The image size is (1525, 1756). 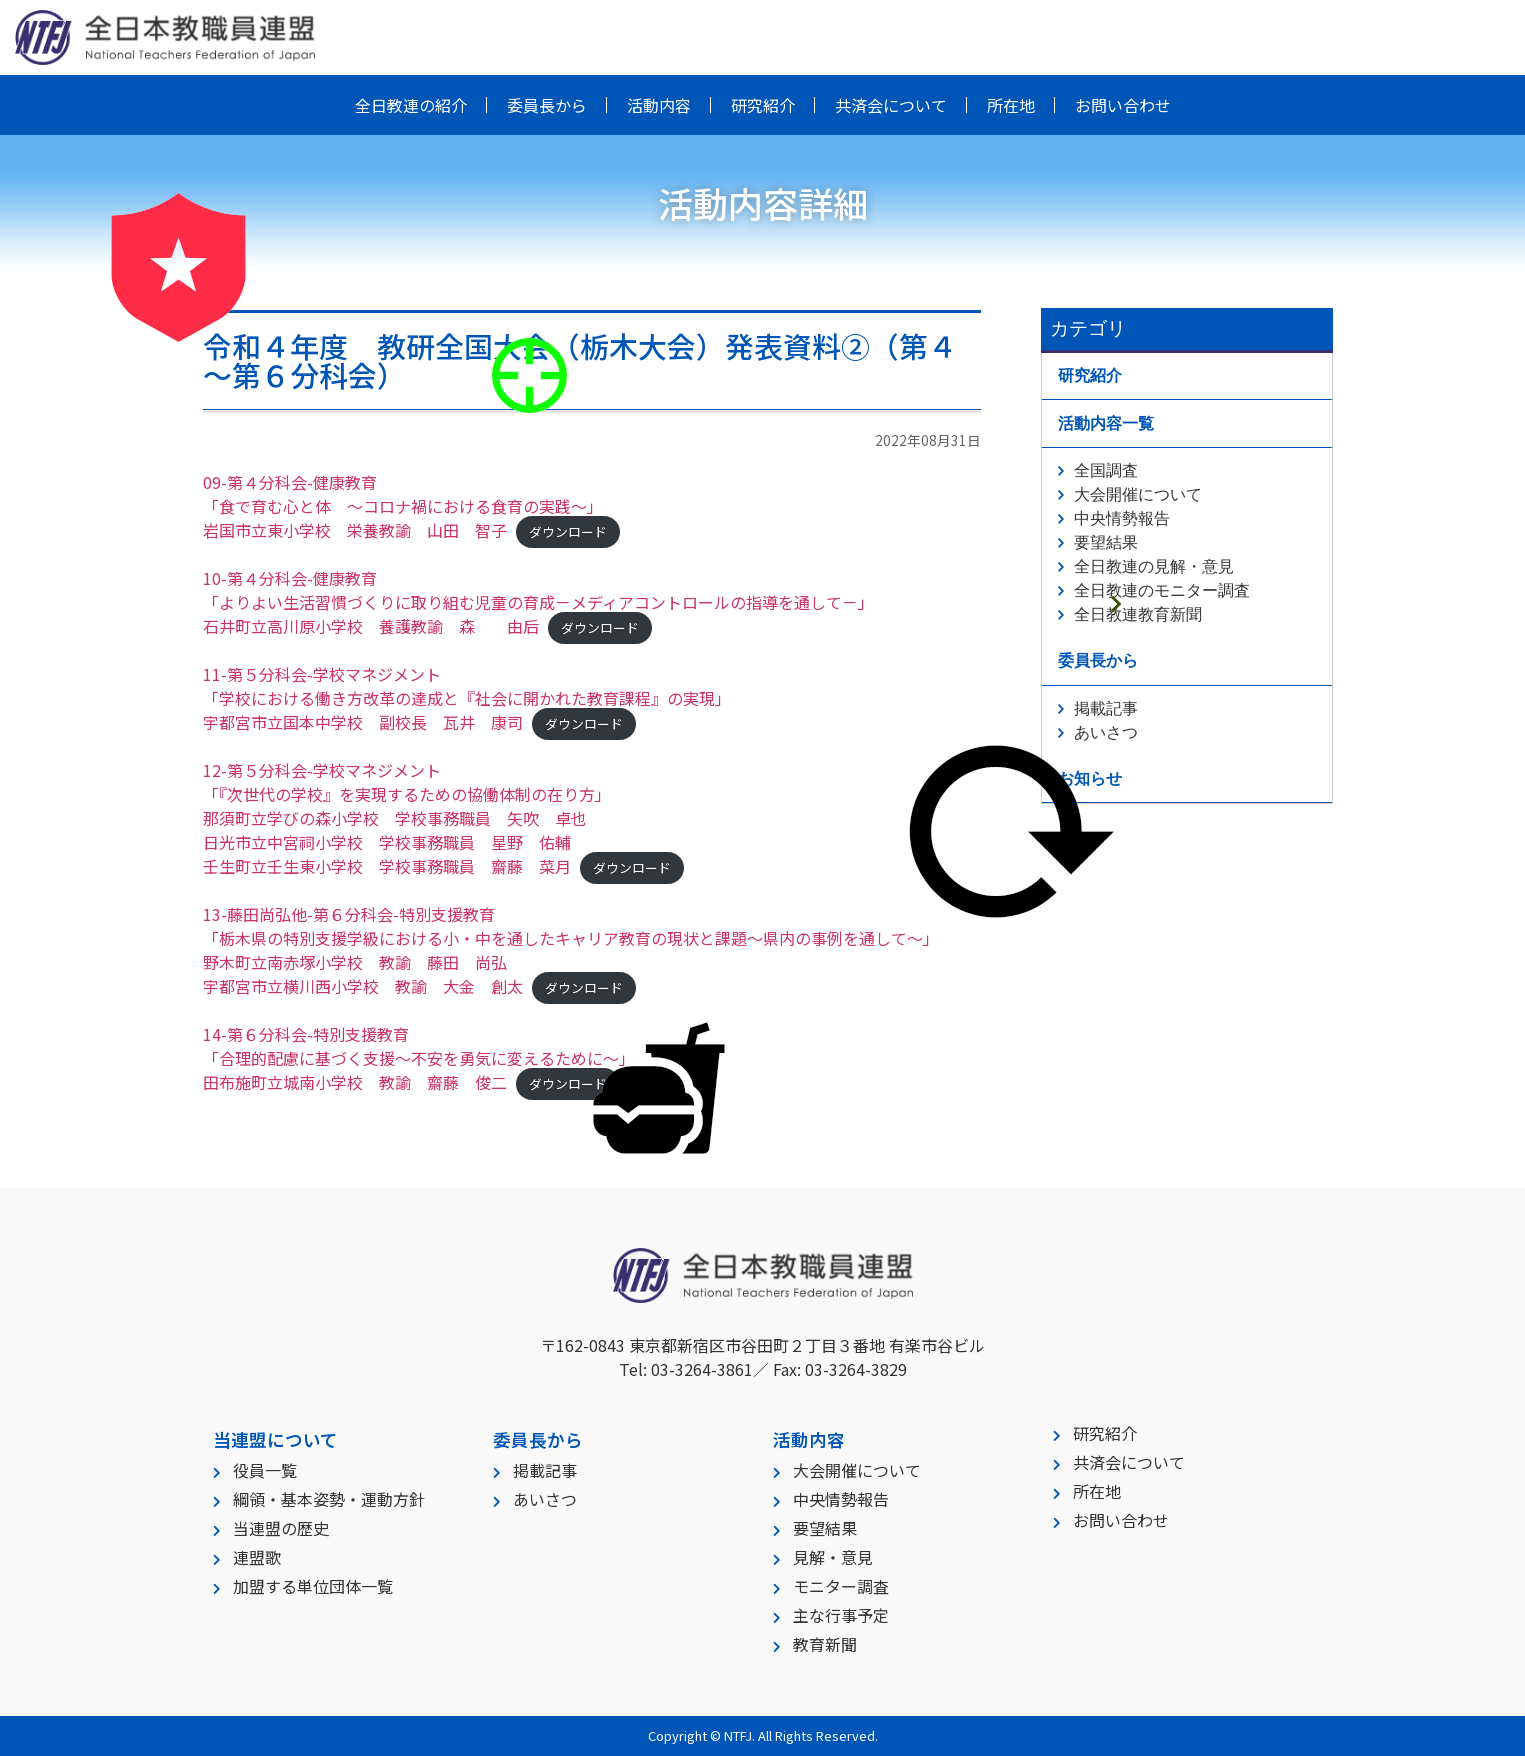 What do you see at coordinates (178, 267) in the screenshot?
I see `view security or protection settings` at bounding box center [178, 267].